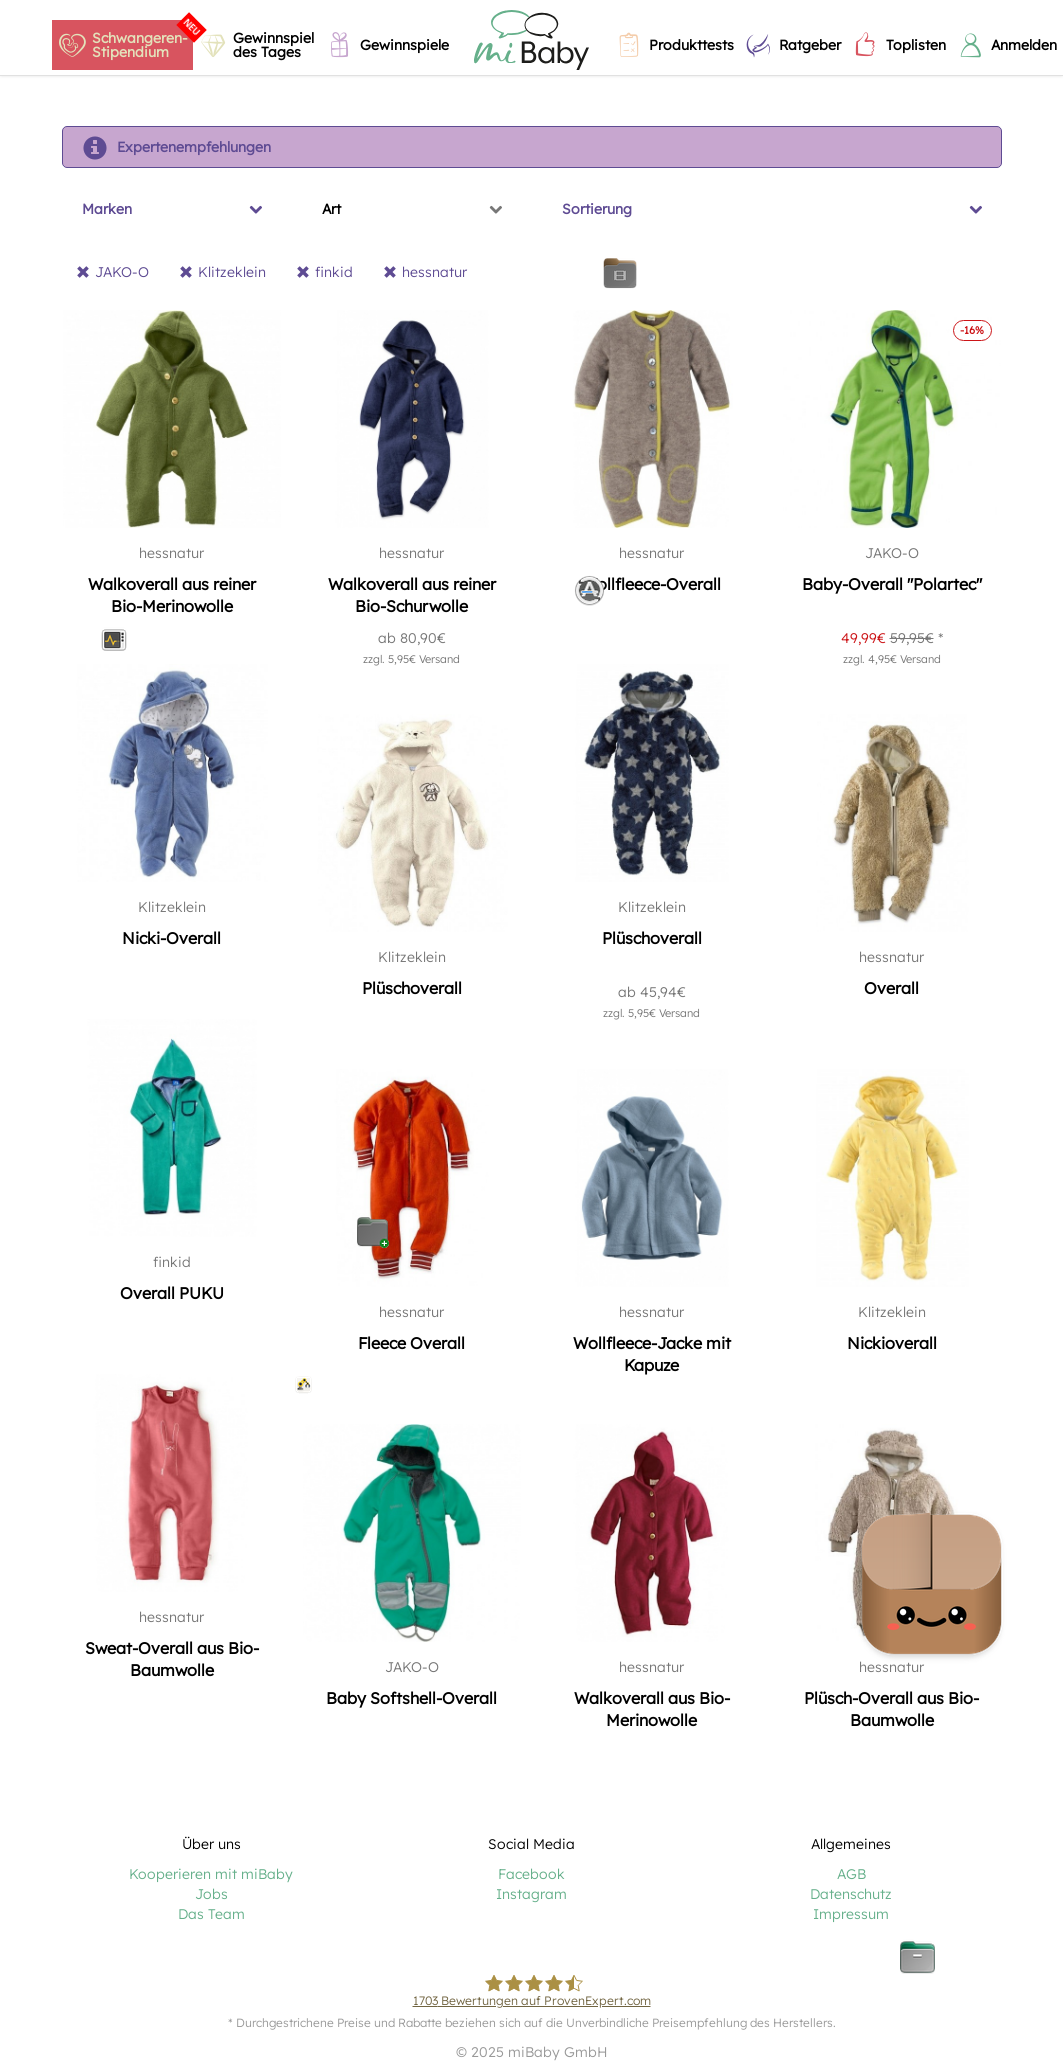 This screenshot has height=2072, width=1063. Describe the element at coordinates (931, 1584) in the screenshot. I see `open boxbuddy container management app` at that location.